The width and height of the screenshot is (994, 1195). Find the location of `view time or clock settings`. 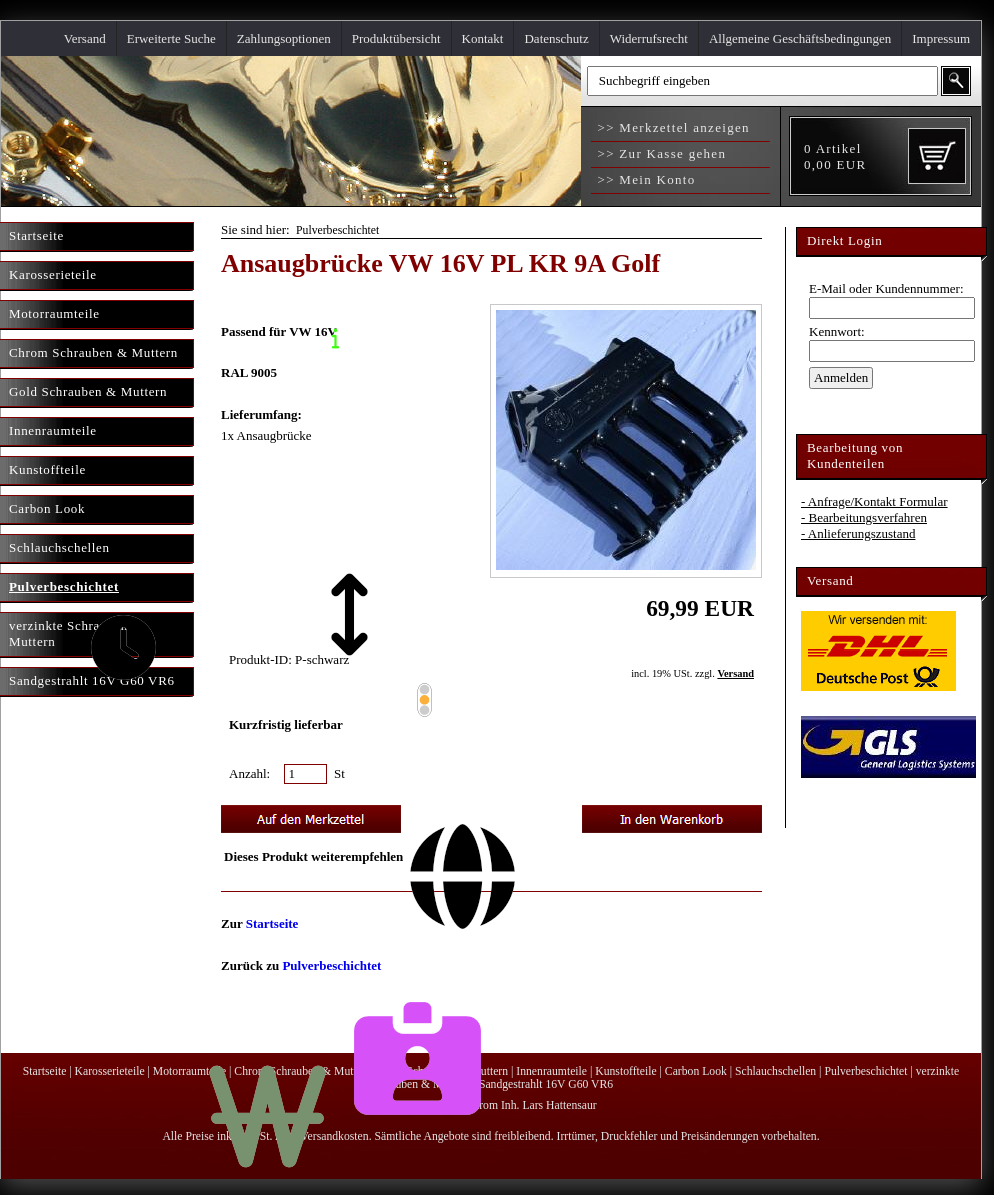

view time or clock settings is located at coordinates (123, 647).